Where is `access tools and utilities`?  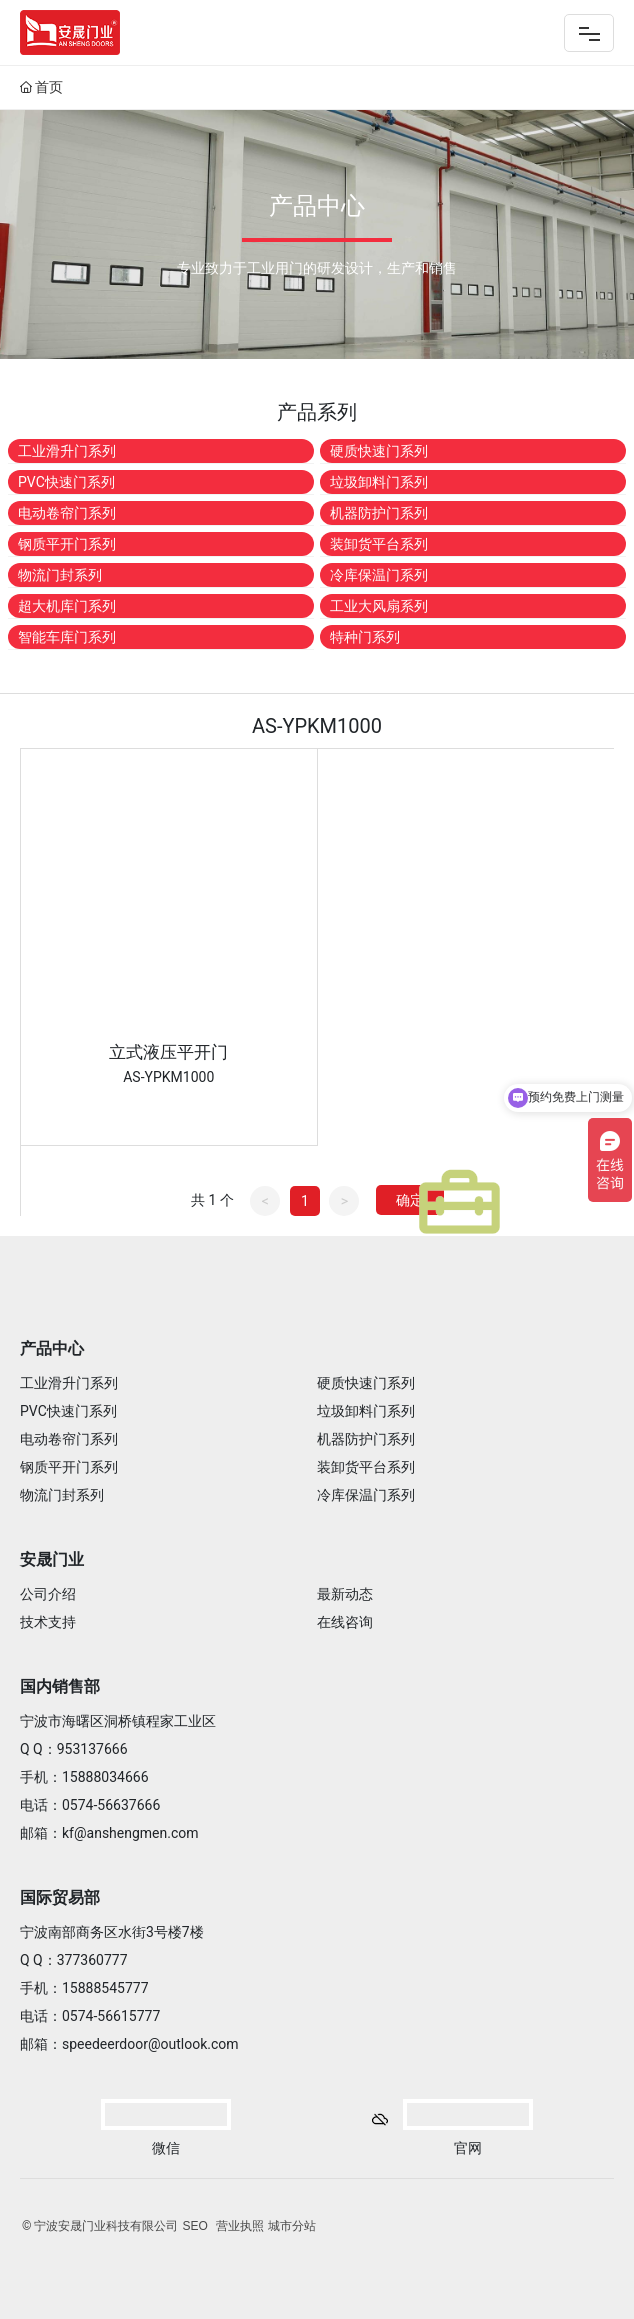
access tools and utilities is located at coordinates (459, 1204).